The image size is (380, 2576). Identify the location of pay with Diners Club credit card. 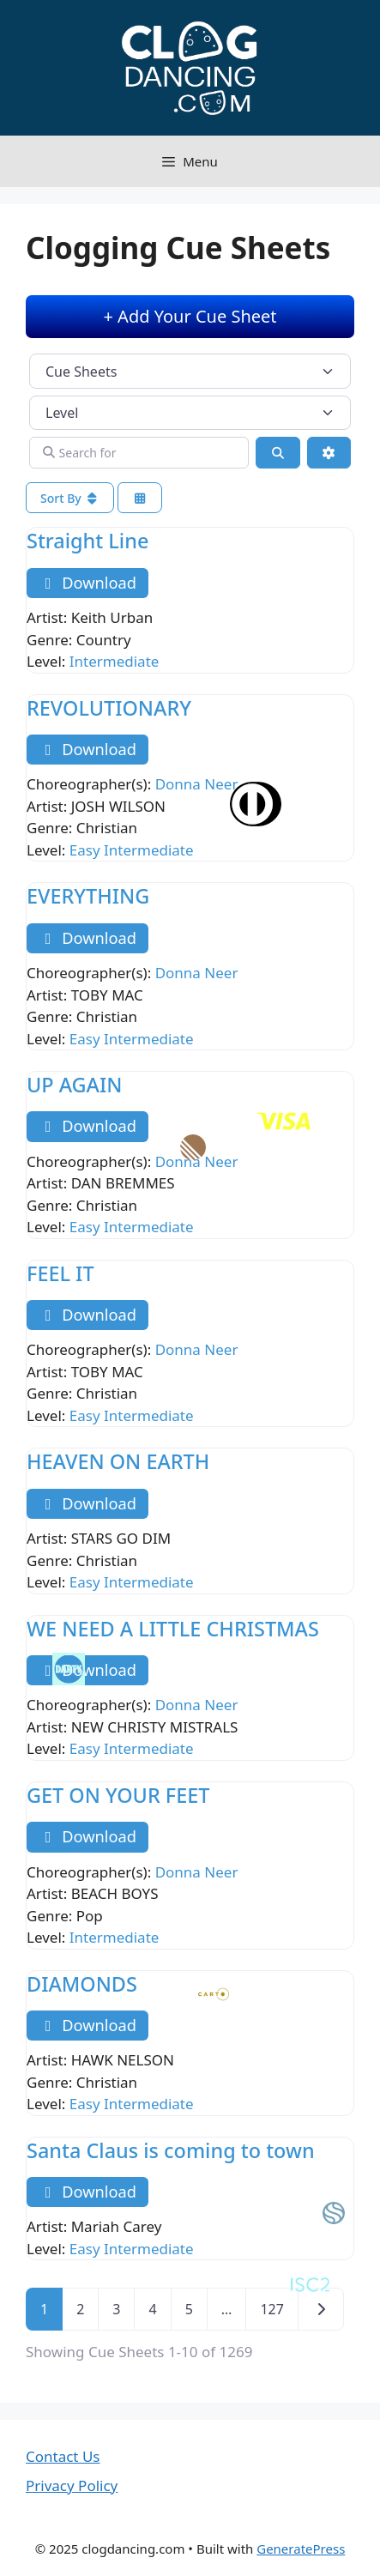
(256, 804).